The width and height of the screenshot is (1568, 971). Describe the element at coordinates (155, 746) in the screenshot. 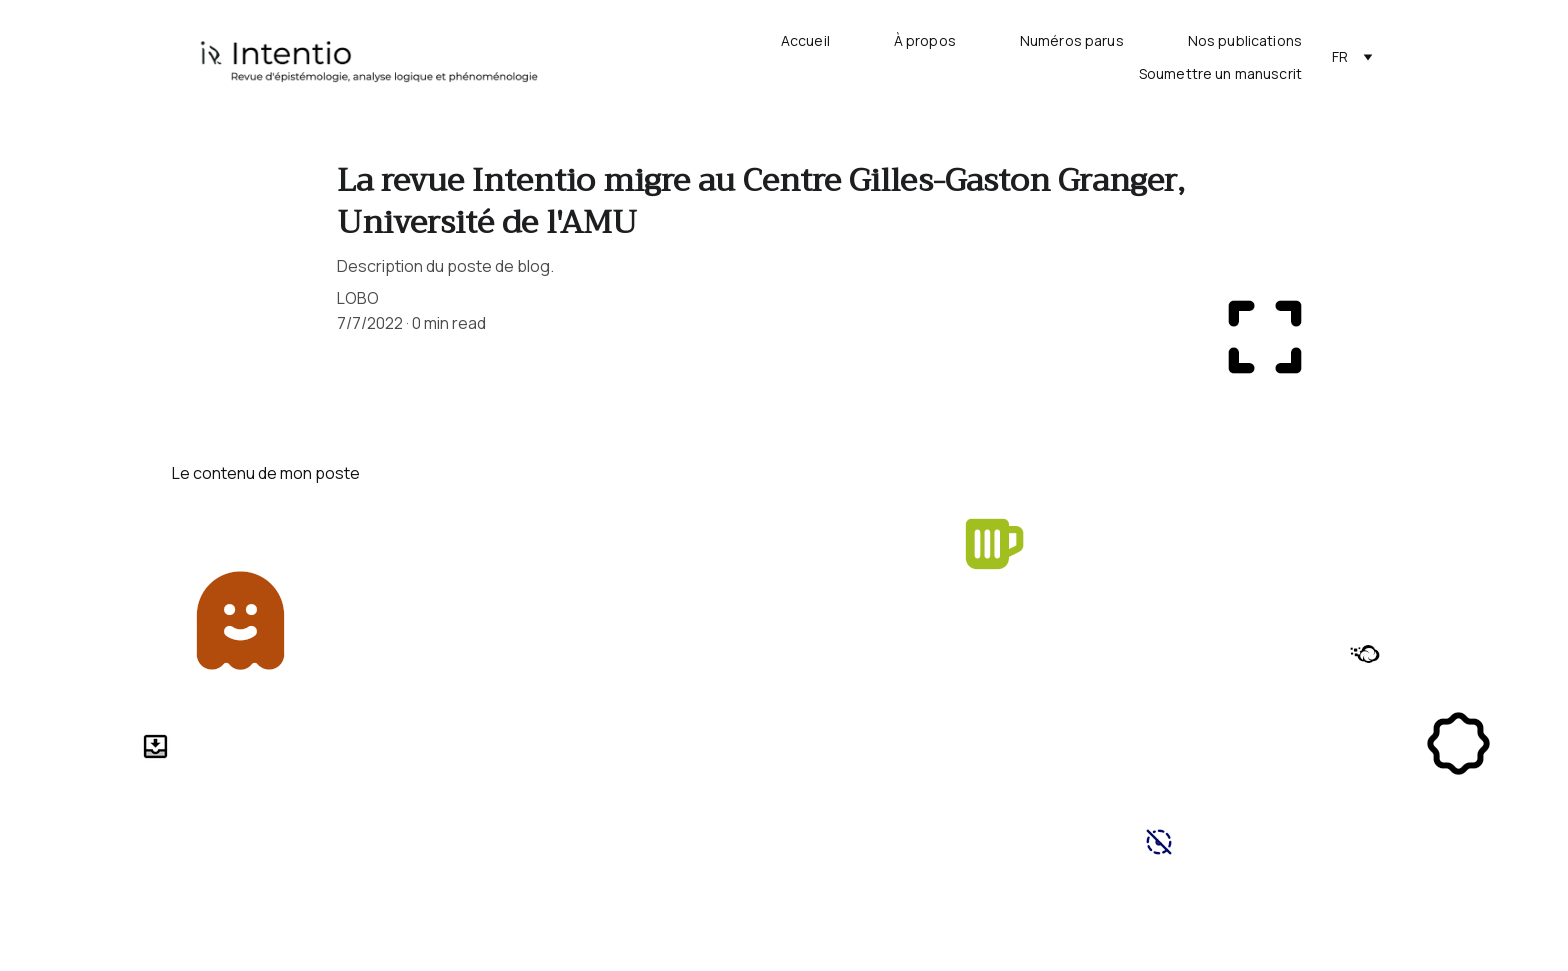

I see `move message to inbox` at that location.